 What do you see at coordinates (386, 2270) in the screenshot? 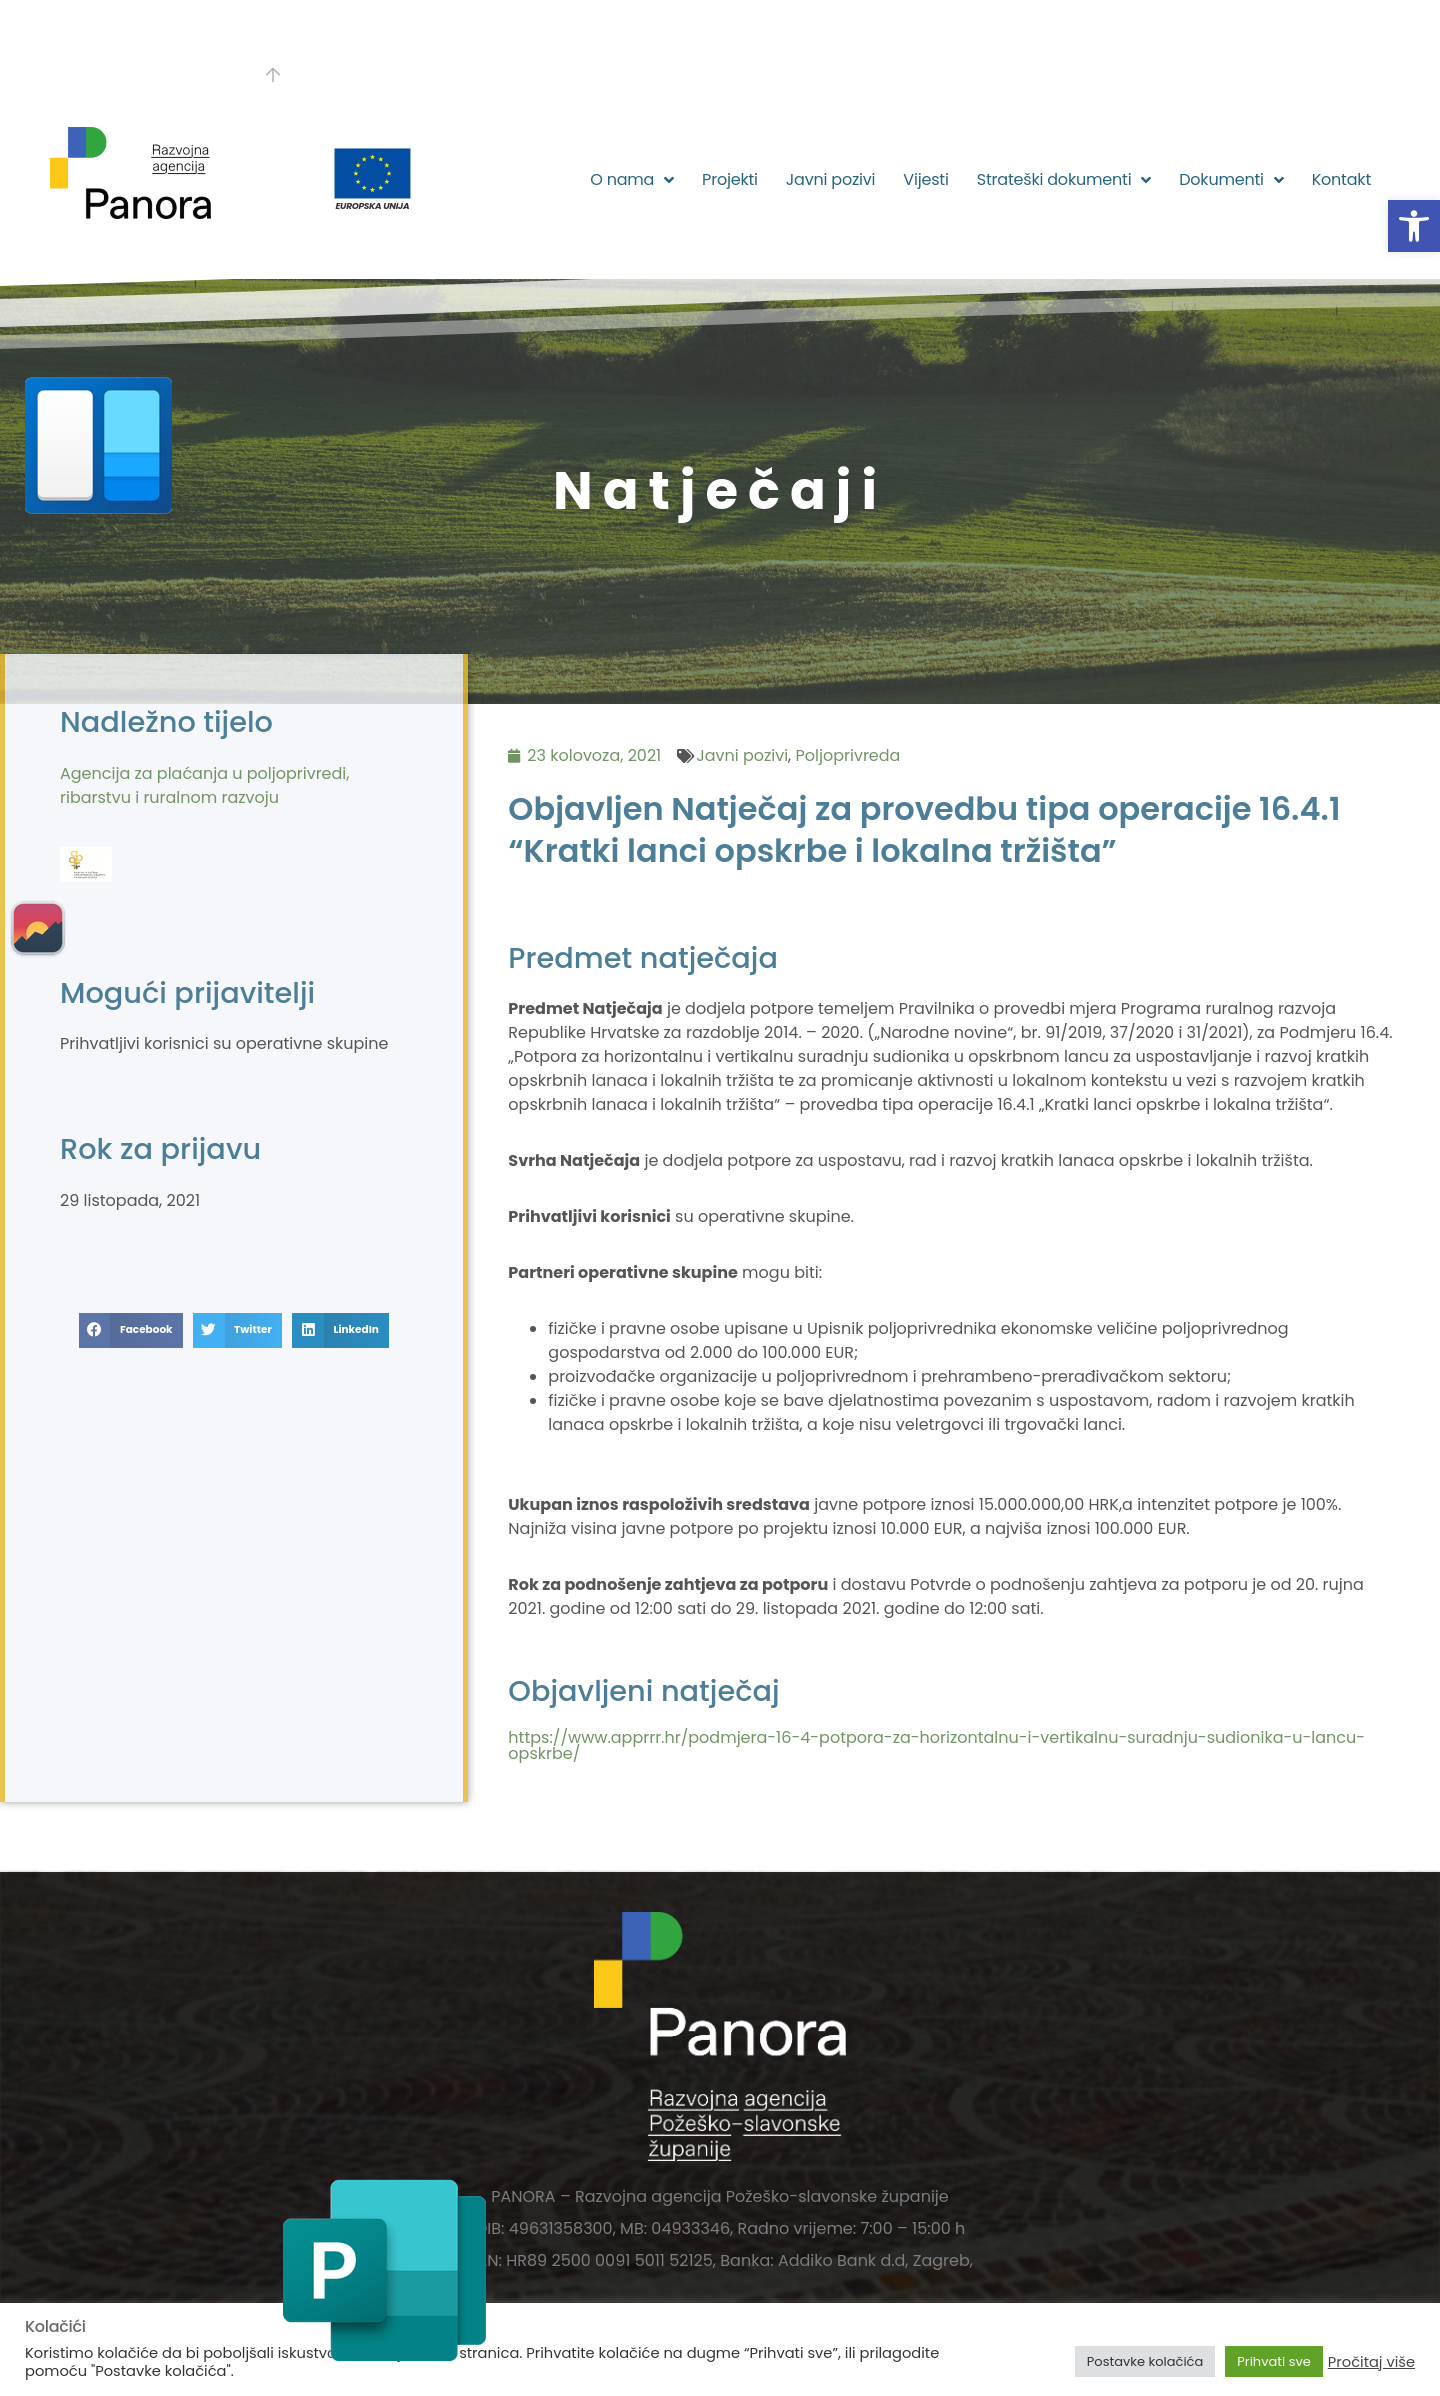
I see `open Microsoft Publisher application` at bounding box center [386, 2270].